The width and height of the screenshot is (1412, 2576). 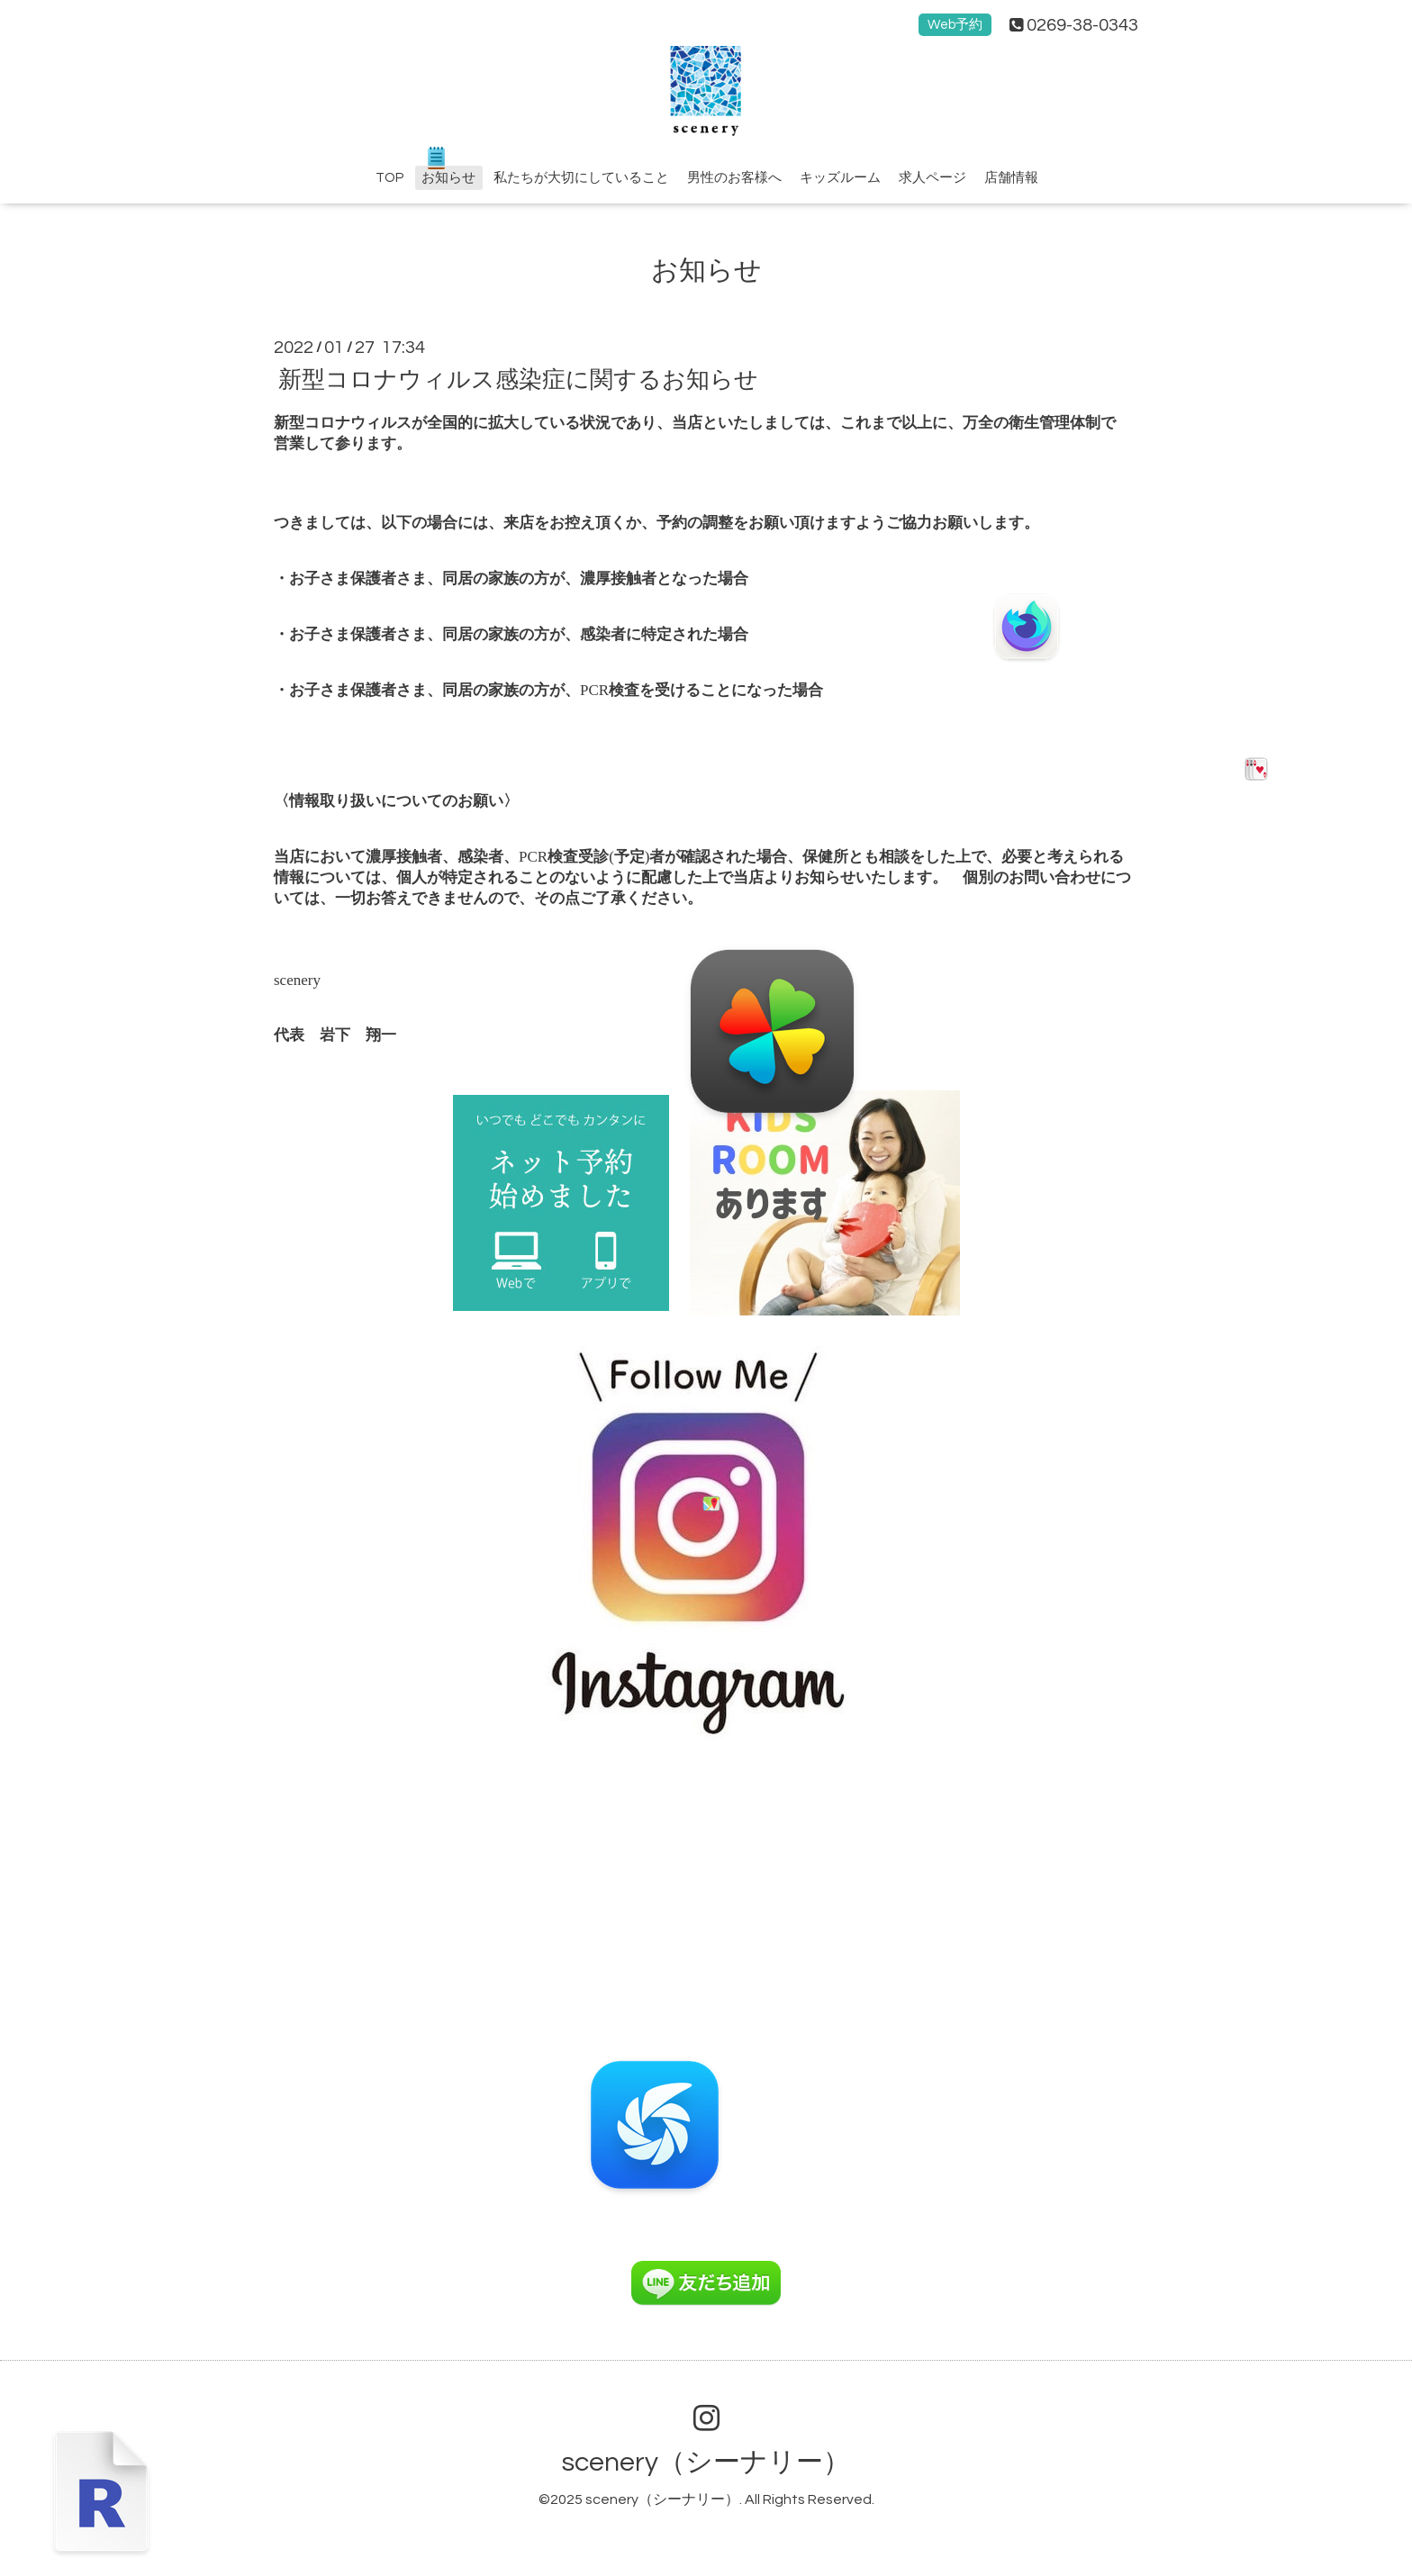 What do you see at coordinates (772, 1031) in the screenshot?
I see `launch playonlinux to run windows applications` at bounding box center [772, 1031].